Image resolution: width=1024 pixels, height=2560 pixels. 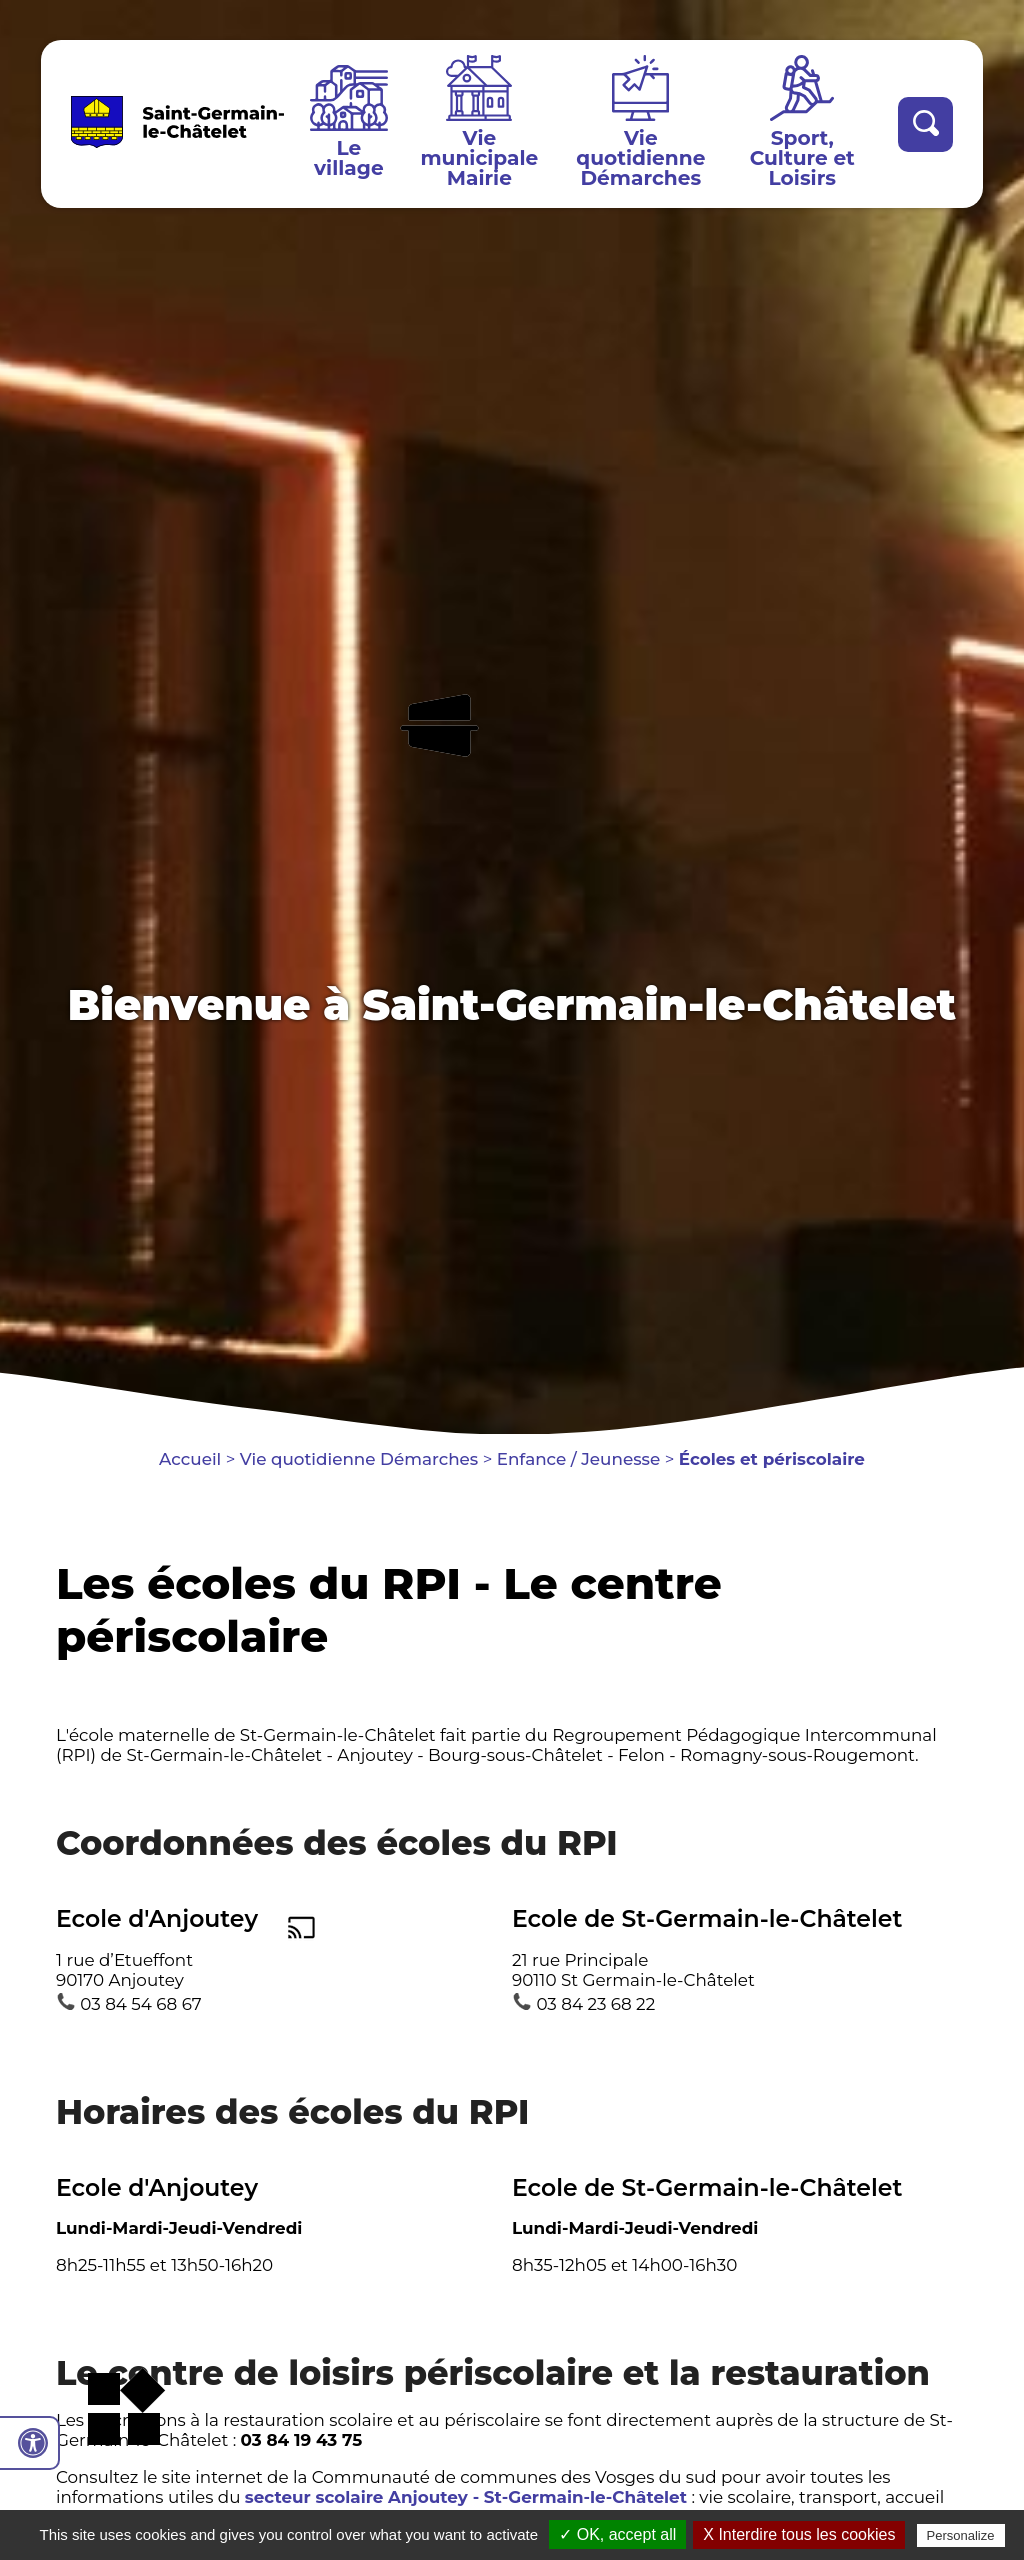 What do you see at coordinates (439, 725) in the screenshot?
I see `toggle perspective view mode` at bounding box center [439, 725].